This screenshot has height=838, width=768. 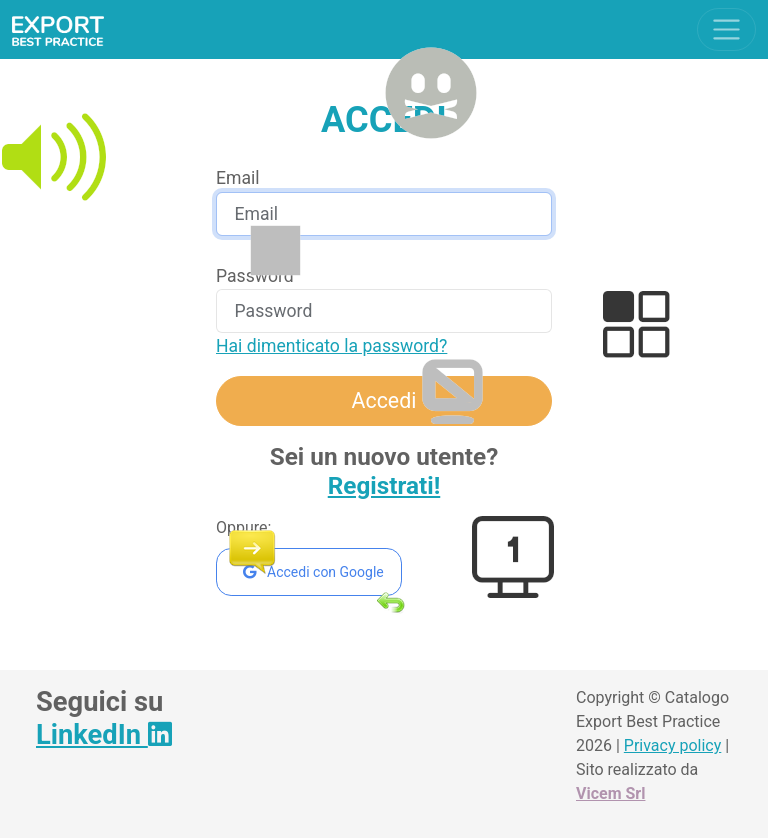 I want to click on access application preferences or settings, so click(x=638, y=326).